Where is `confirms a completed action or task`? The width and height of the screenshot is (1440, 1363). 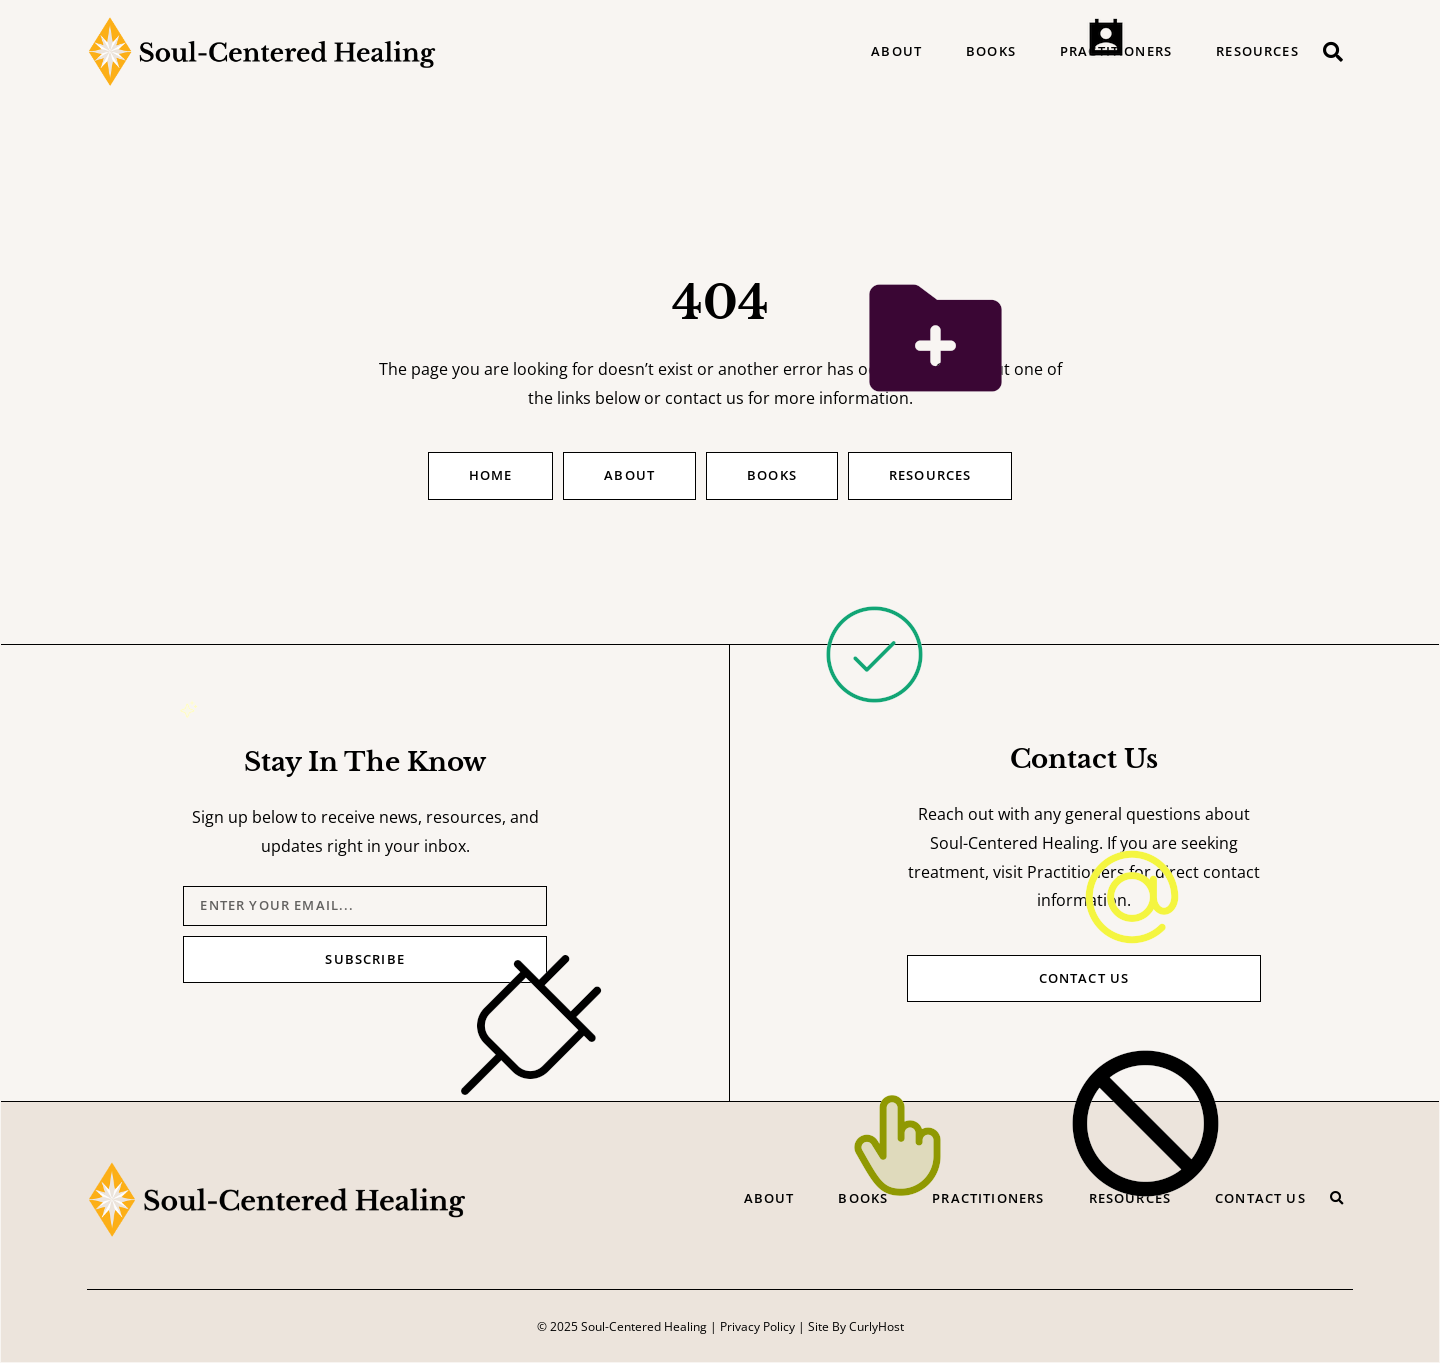 confirms a completed action or task is located at coordinates (874, 654).